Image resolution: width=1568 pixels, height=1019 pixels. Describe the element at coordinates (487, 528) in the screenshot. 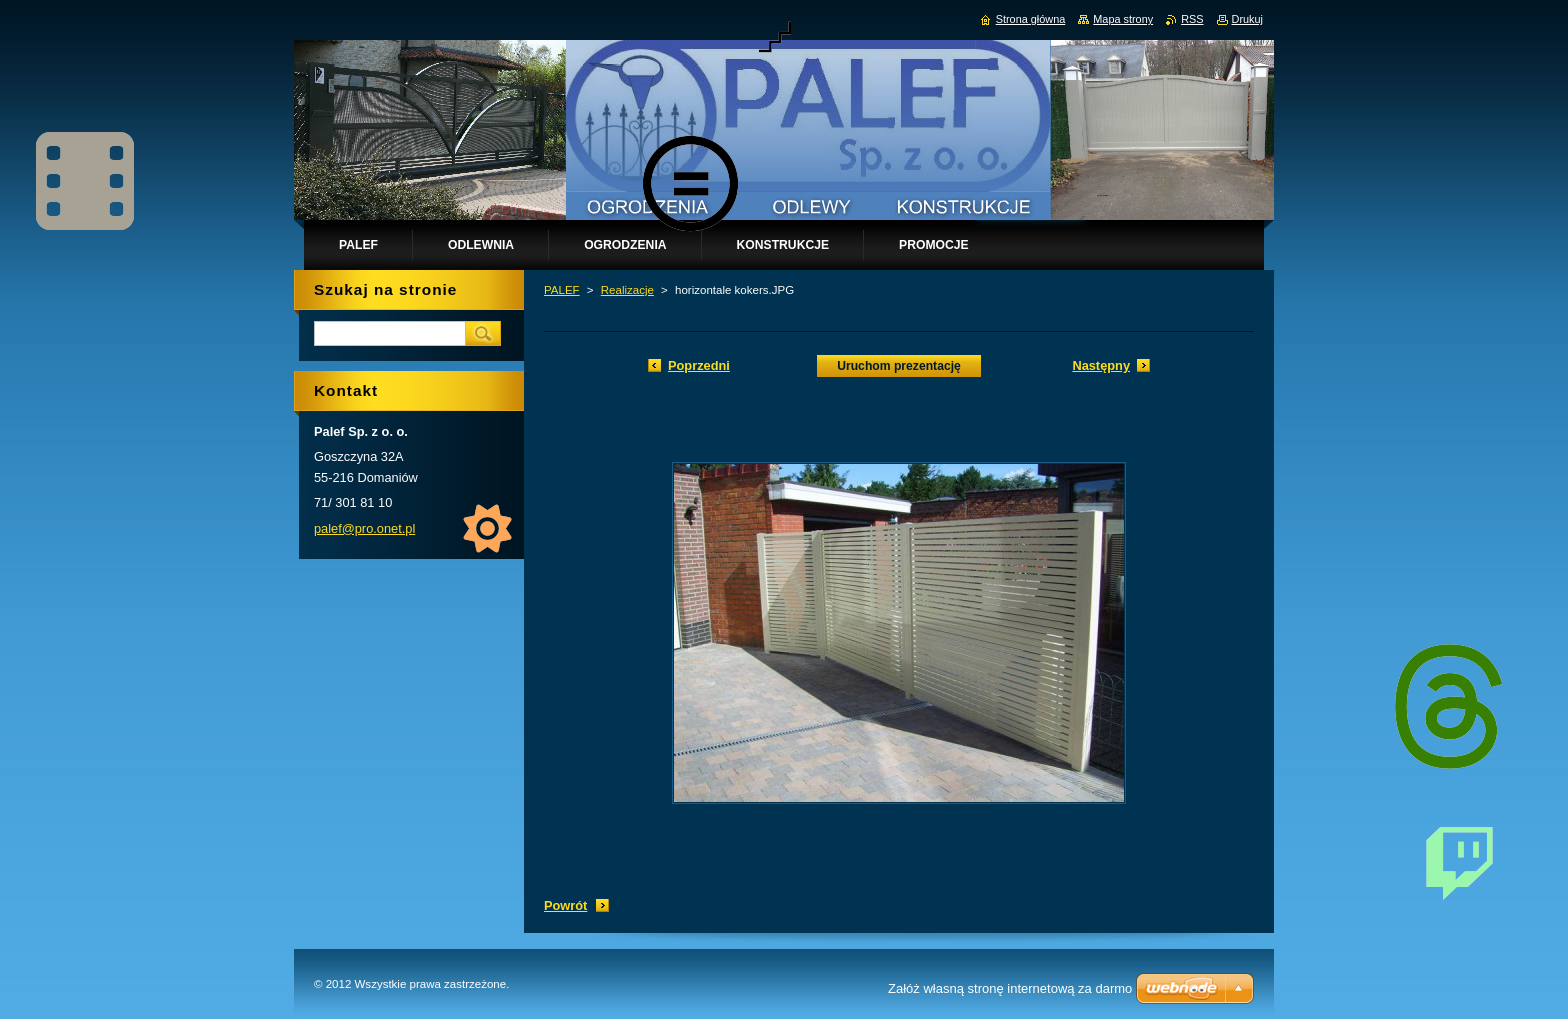

I see `toggle light mode or bright theme` at that location.